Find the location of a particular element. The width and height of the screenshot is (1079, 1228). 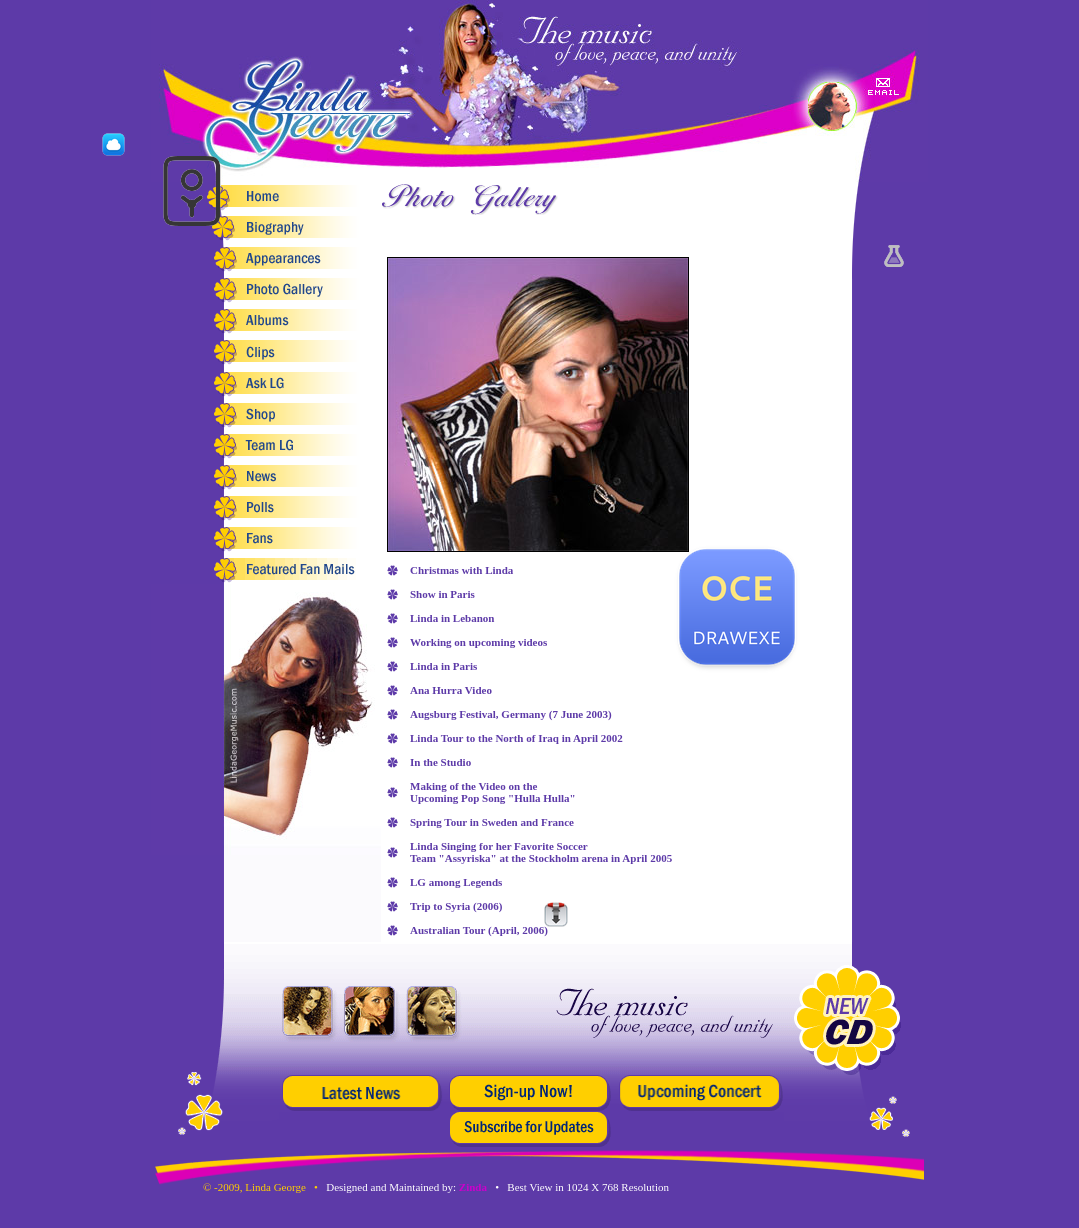

open OCE DRAWEXE application is located at coordinates (737, 607).